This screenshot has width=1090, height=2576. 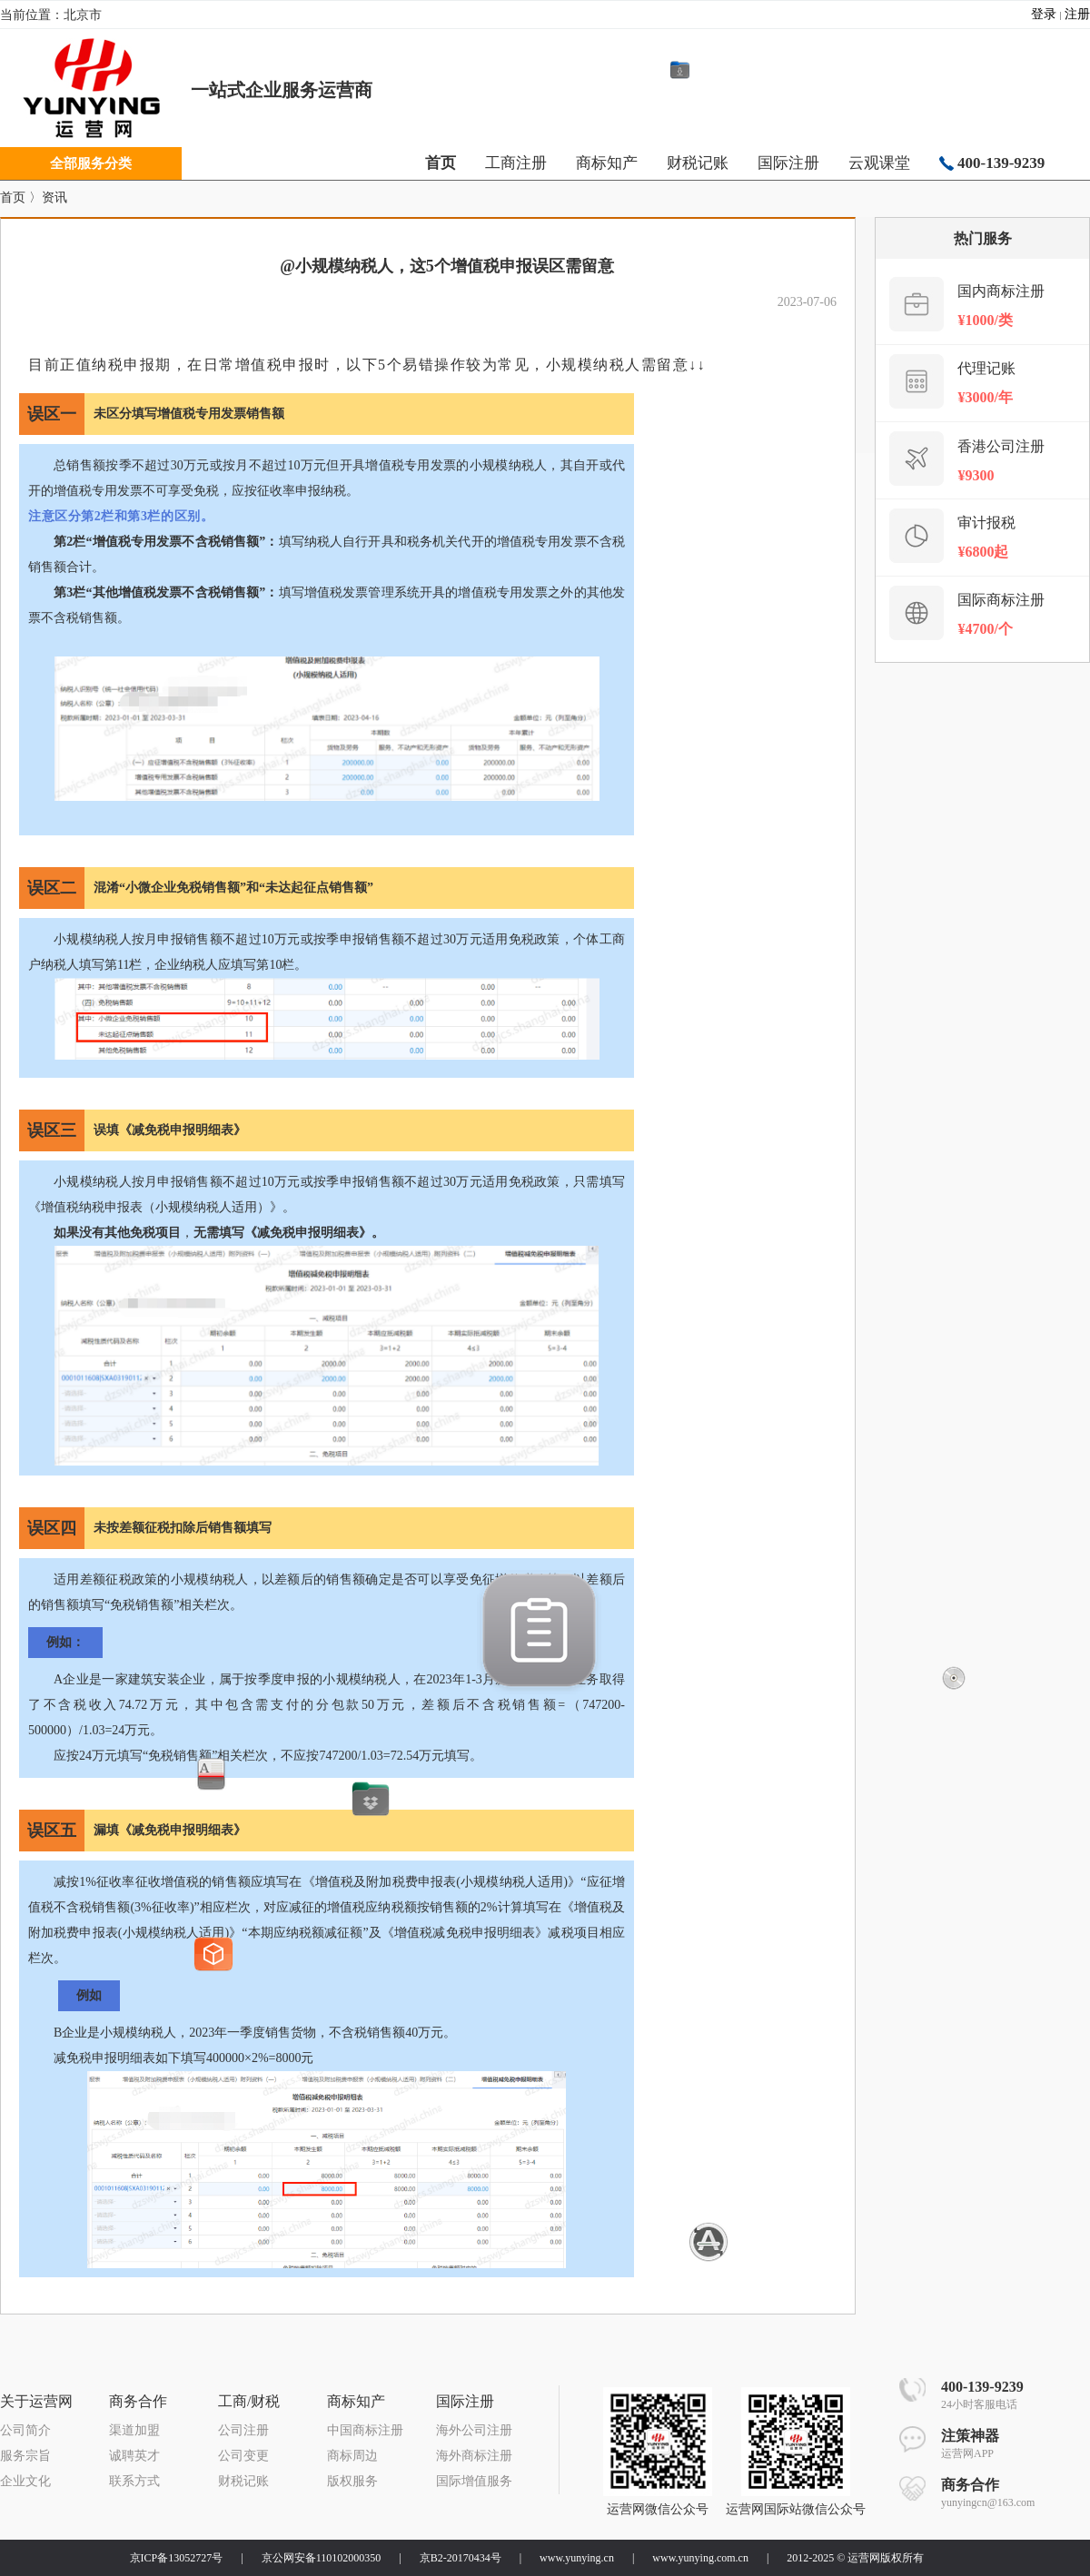 I want to click on open document scanner application, so click(x=211, y=1773).